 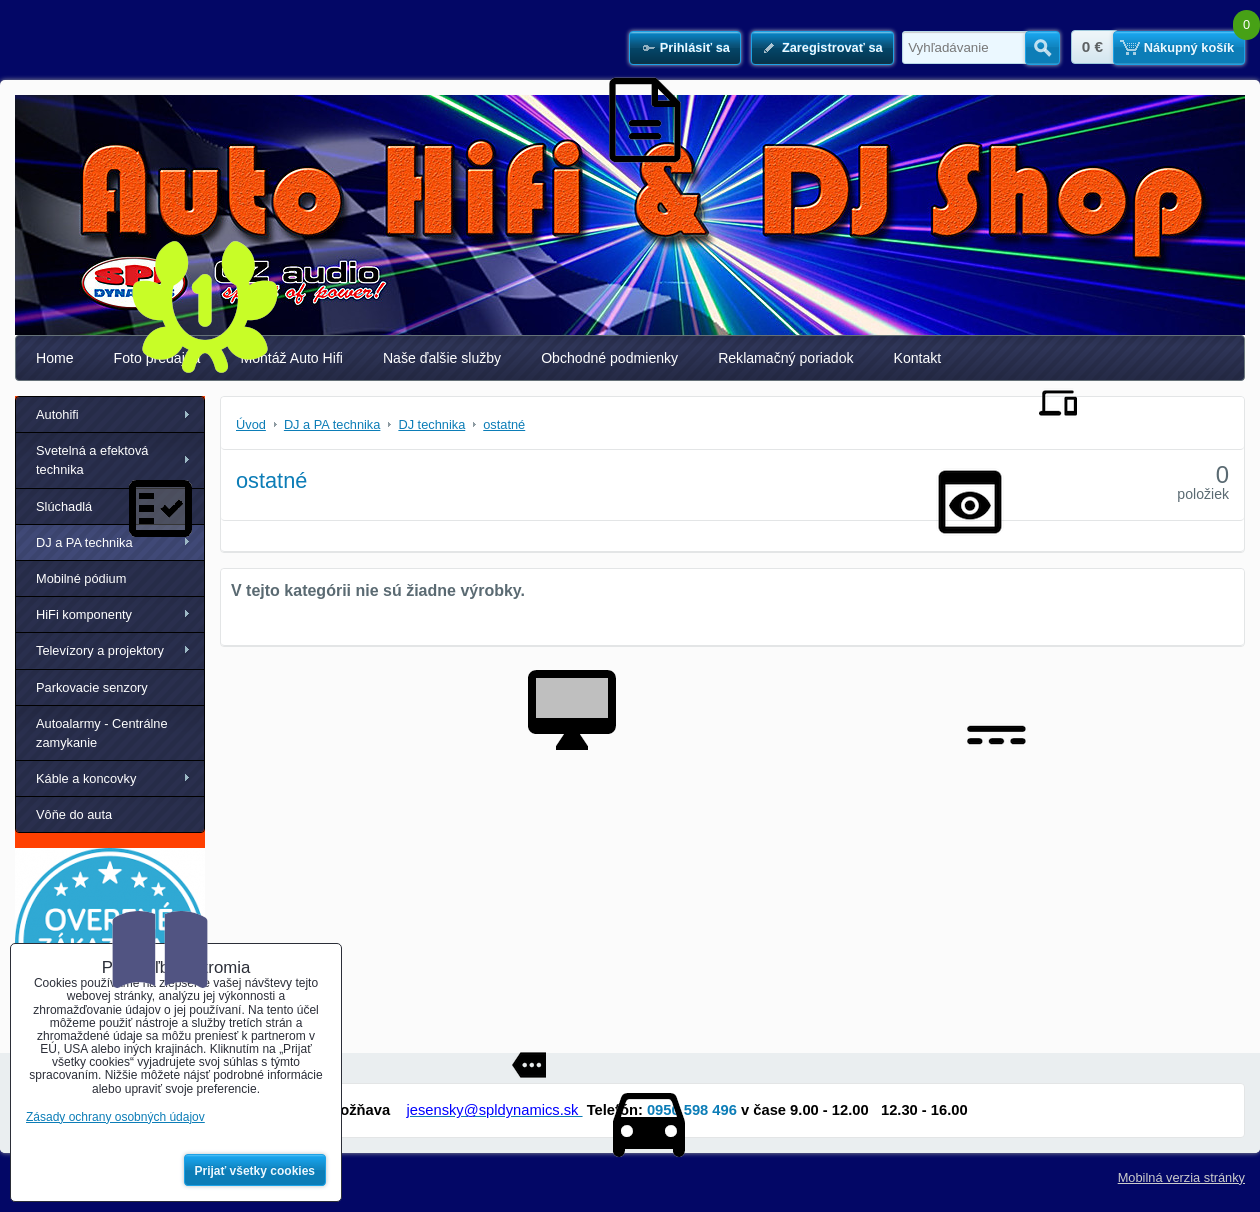 What do you see at coordinates (1058, 403) in the screenshot?
I see `connect your phone to another device` at bounding box center [1058, 403].